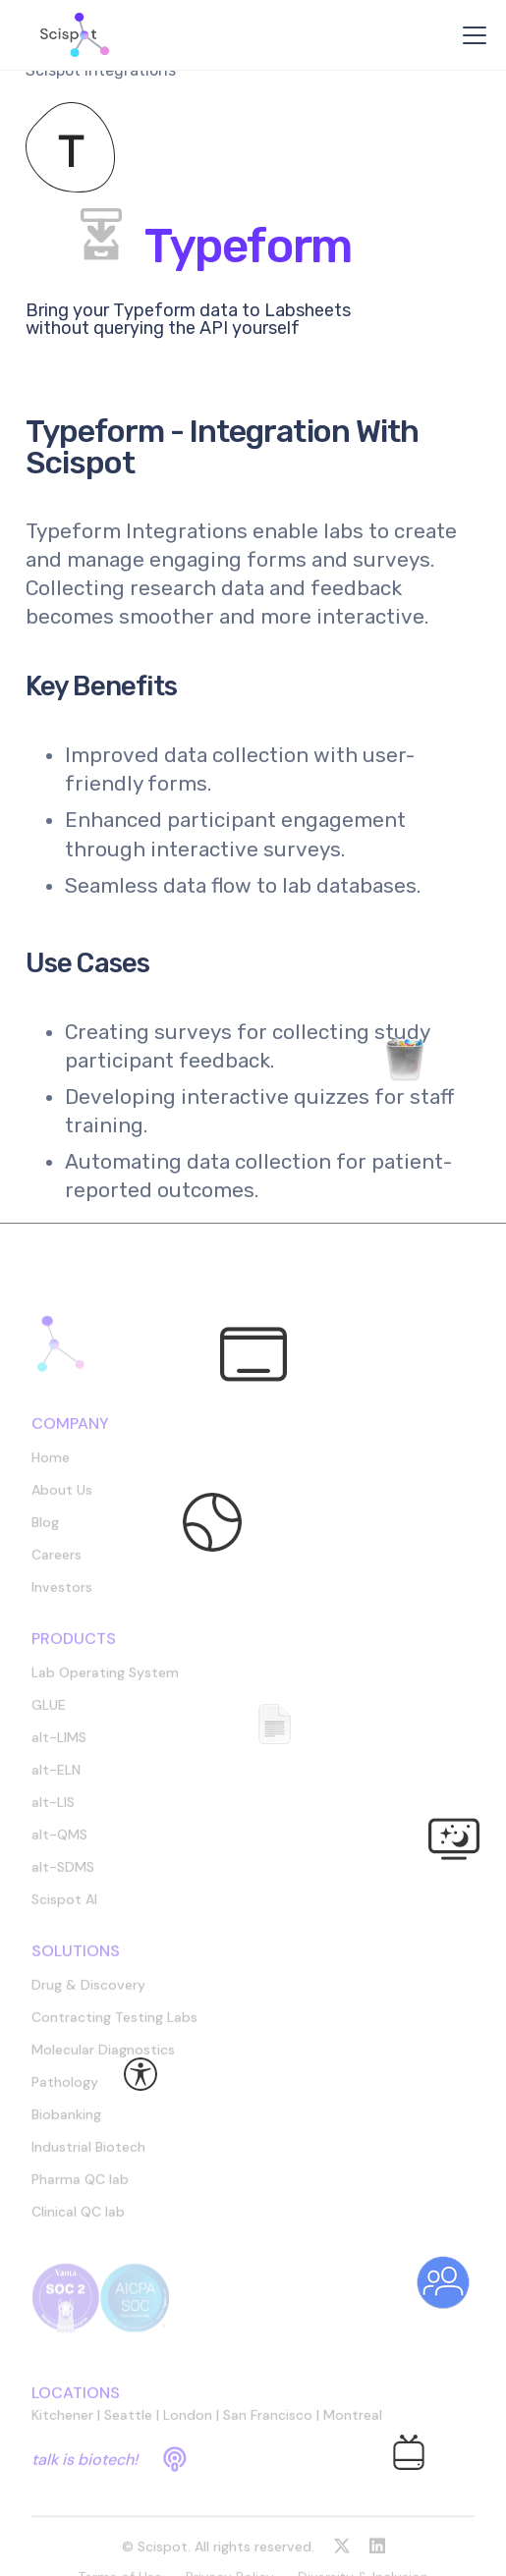 Image resolution: width=506 pixels, height=2576 pixels. Describe the element at coordinates (141, 2074) in the screenshot. I see `access accessibility settings` at that location.